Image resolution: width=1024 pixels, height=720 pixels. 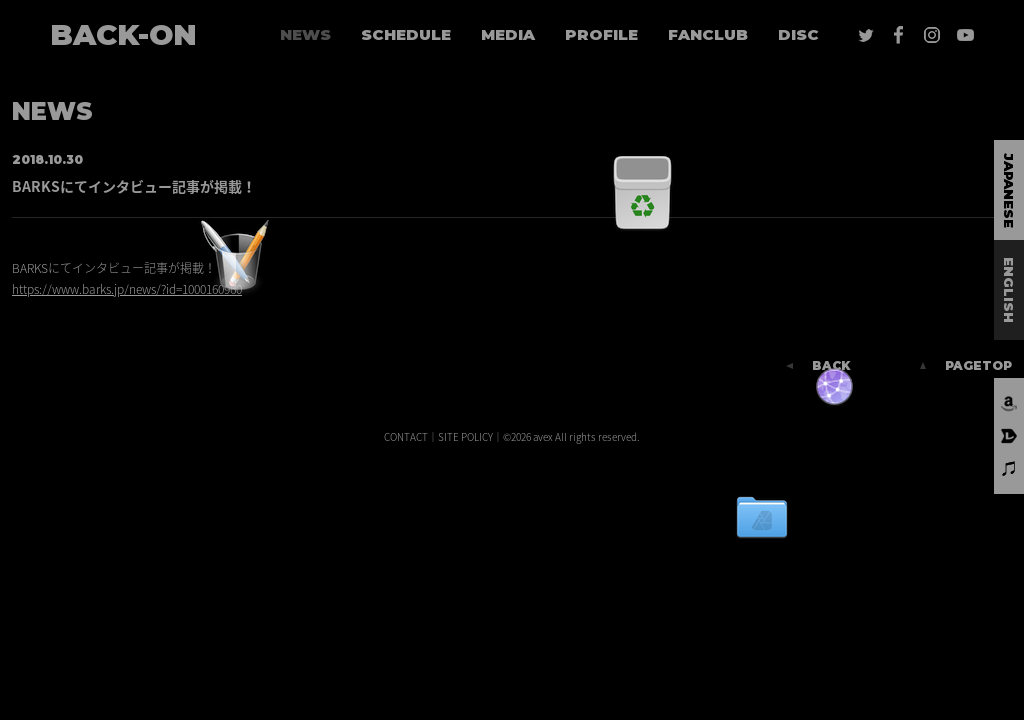 I want to click on open Affinity Photo project folder, so click(x=762, y=517).